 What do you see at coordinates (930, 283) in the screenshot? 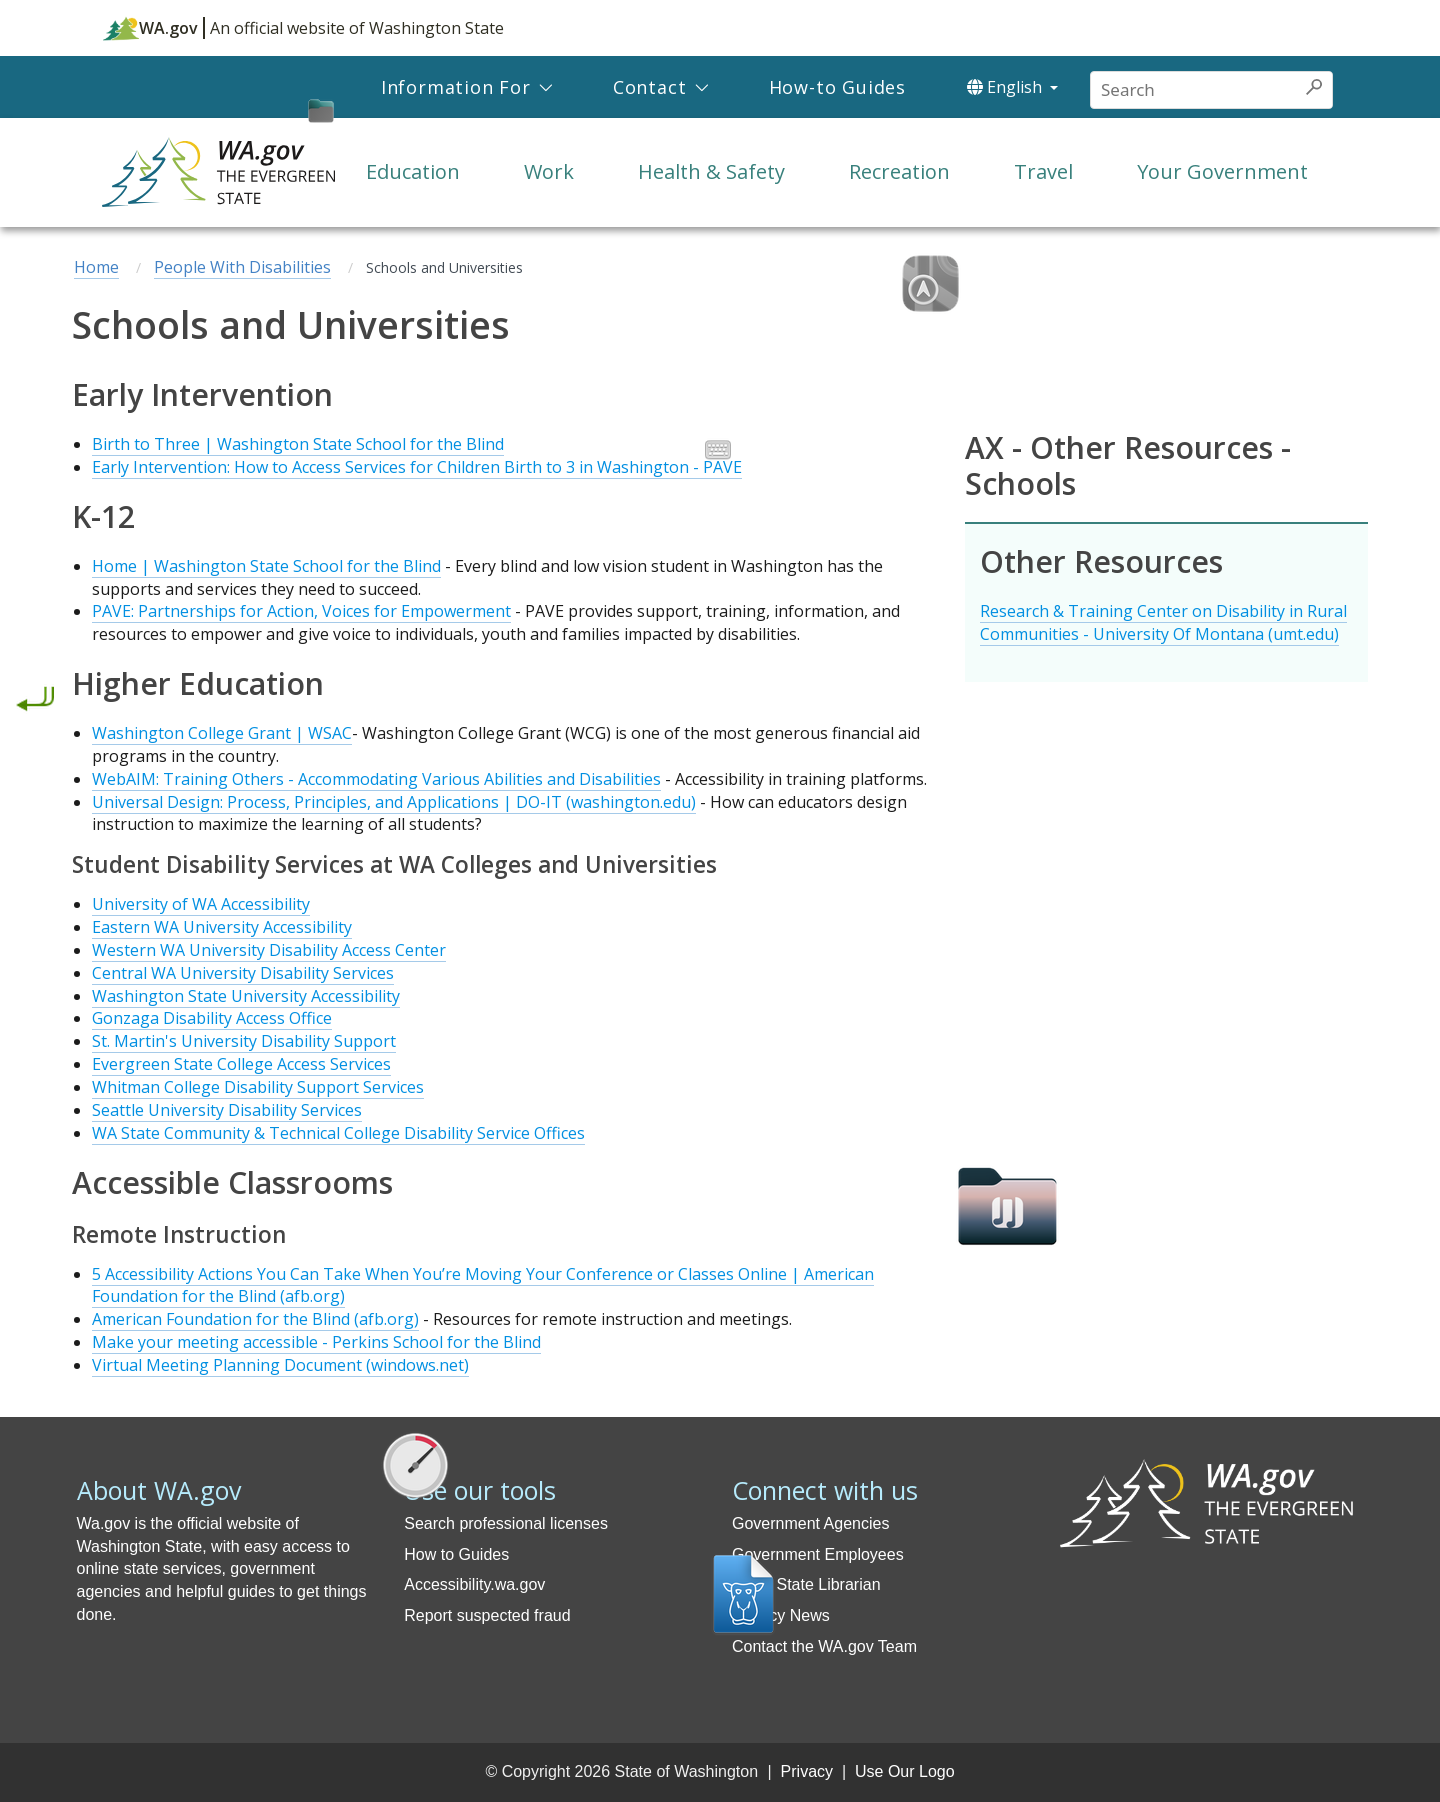
I see `open apple maps` at bounding box center [930, 283].